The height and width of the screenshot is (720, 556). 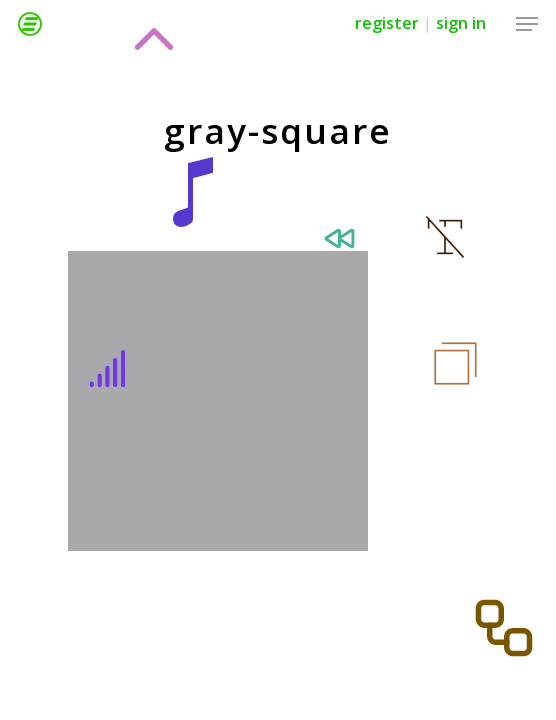 What do you see at coordinates (193, 192) in the screenshot?
I see `play or access music` at bounding box center [193, 192].